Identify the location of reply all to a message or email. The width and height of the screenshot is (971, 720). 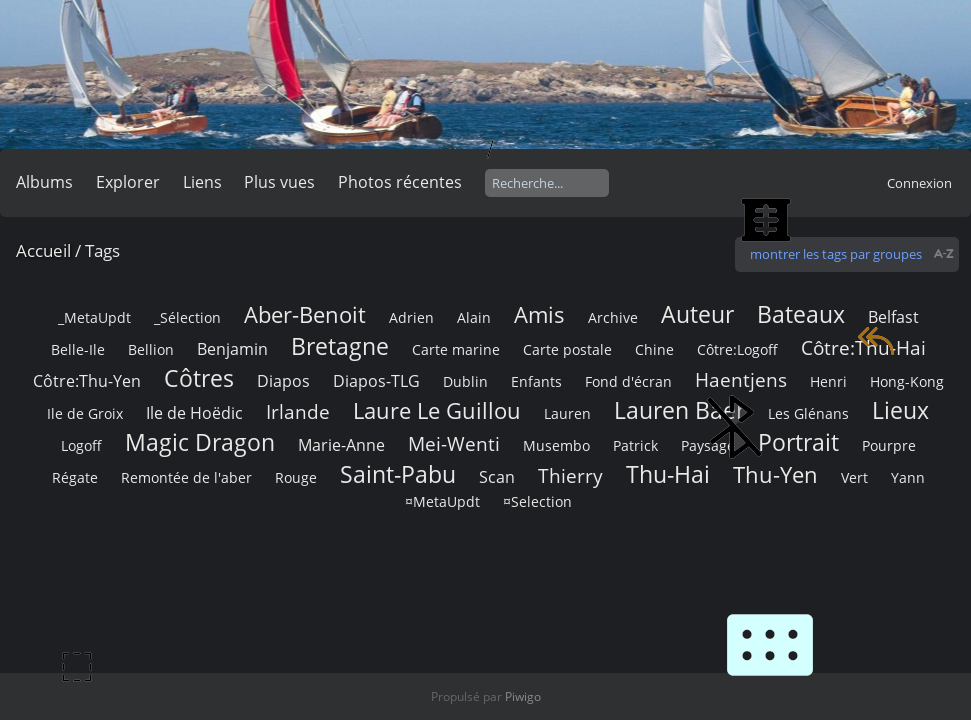
(876, 341).